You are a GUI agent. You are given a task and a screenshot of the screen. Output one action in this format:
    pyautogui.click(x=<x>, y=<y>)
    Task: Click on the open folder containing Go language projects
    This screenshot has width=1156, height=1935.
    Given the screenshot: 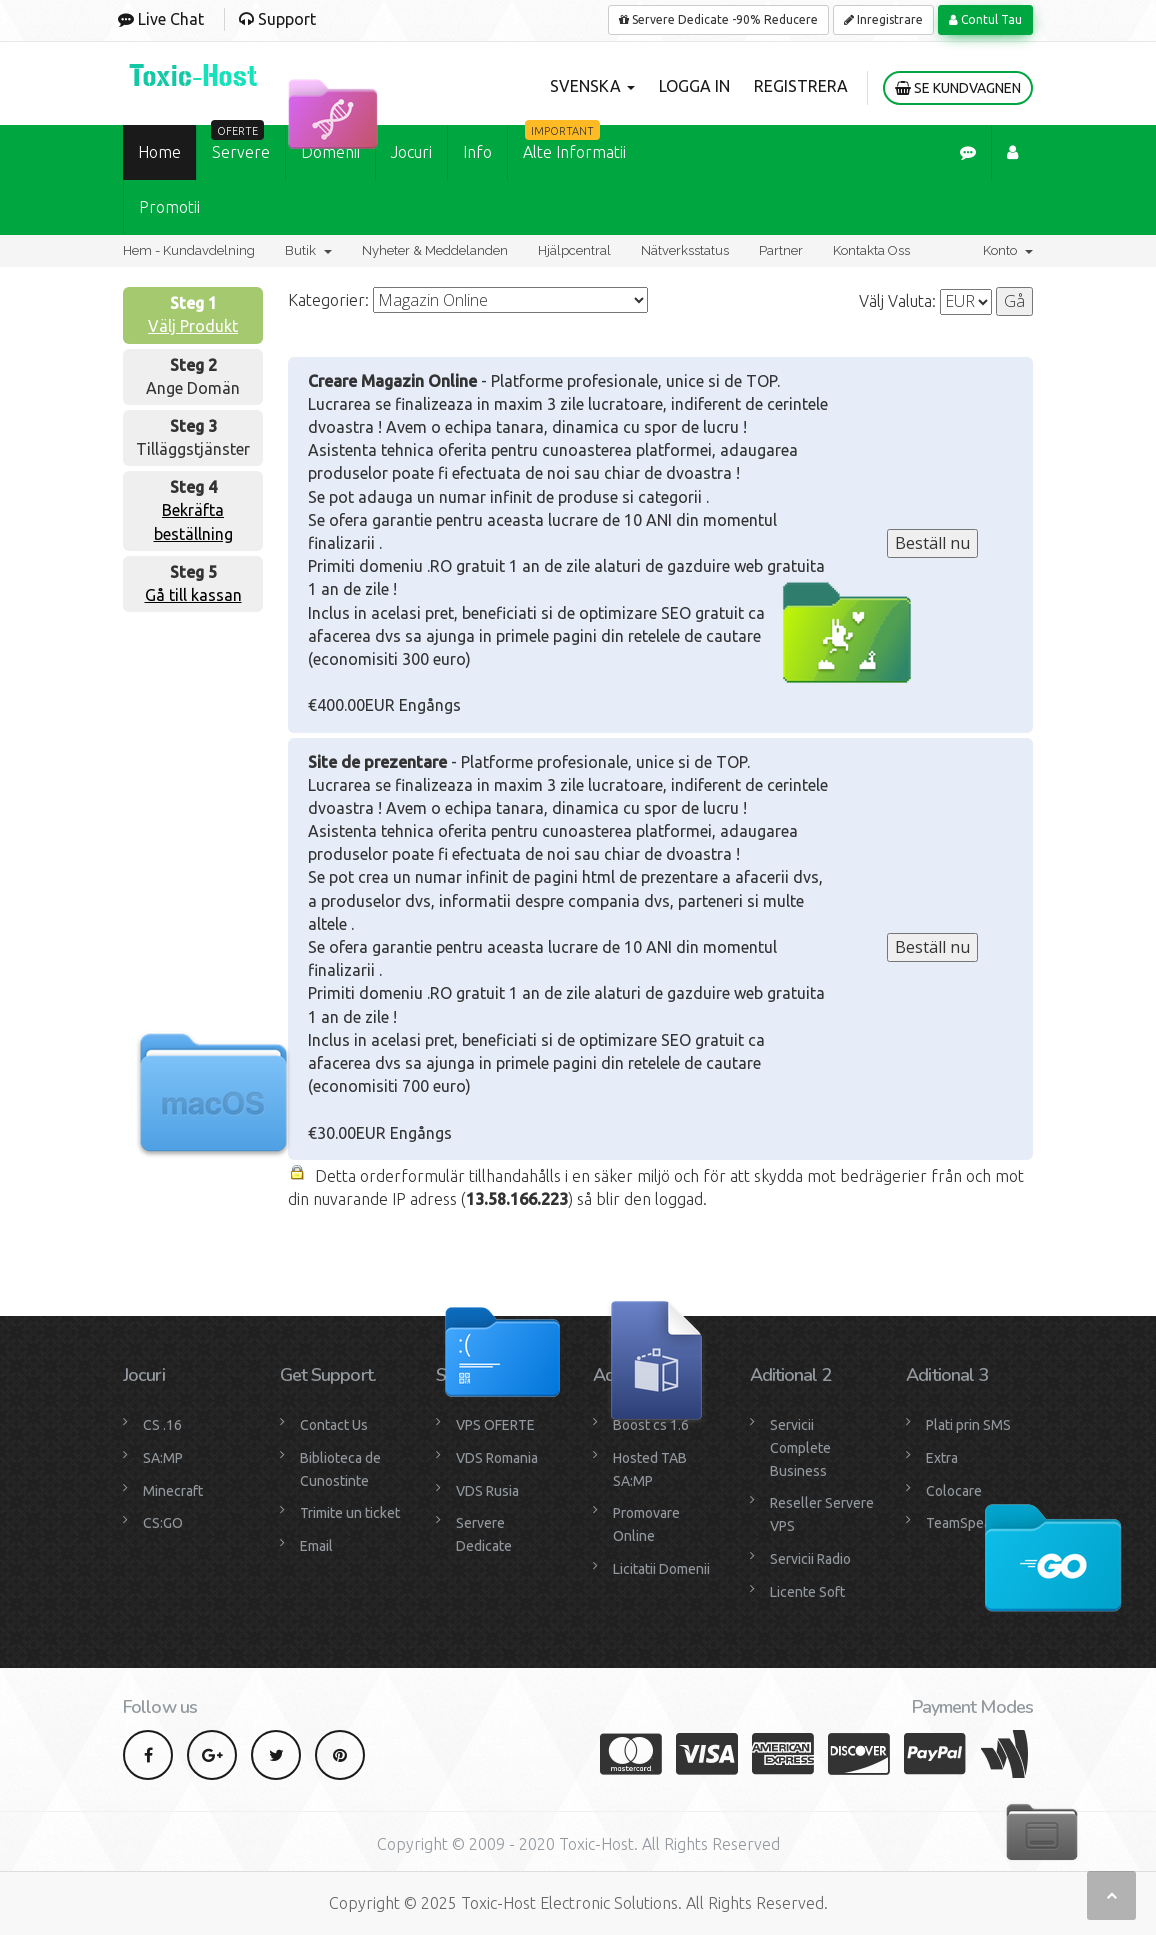 What is the action you would take?
    pyautogui.click(x=1052, y=1561)
    